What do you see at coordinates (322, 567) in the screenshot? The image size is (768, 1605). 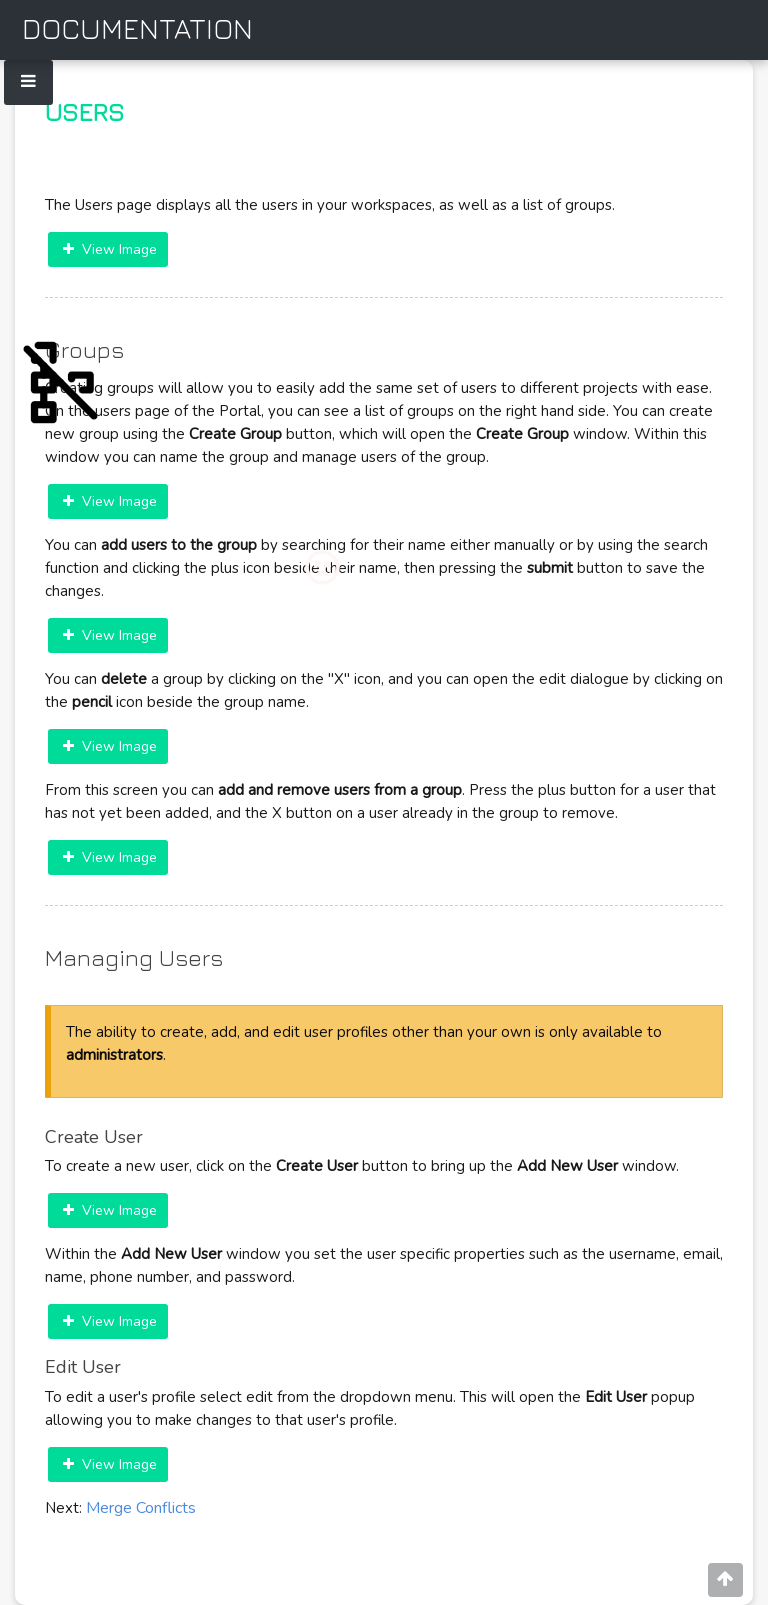 I see `indicates an error or system failure` at bounding box center [322, 567].